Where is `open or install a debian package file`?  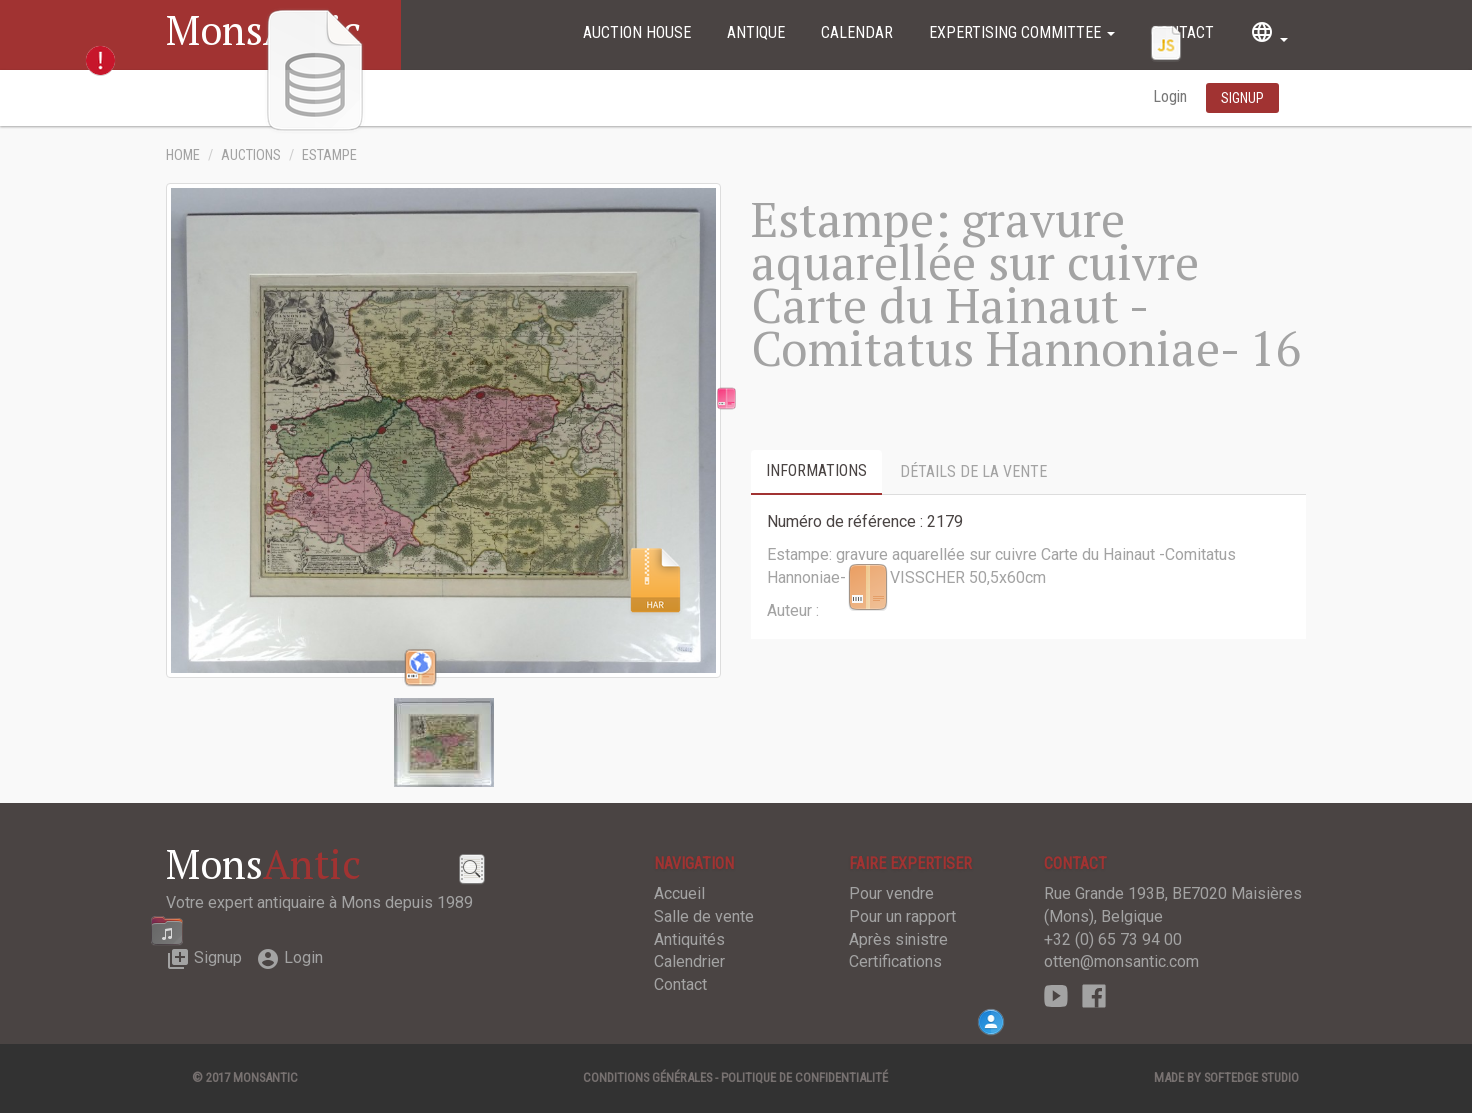 open or install a debian package file is located at coordinates (868, 587).